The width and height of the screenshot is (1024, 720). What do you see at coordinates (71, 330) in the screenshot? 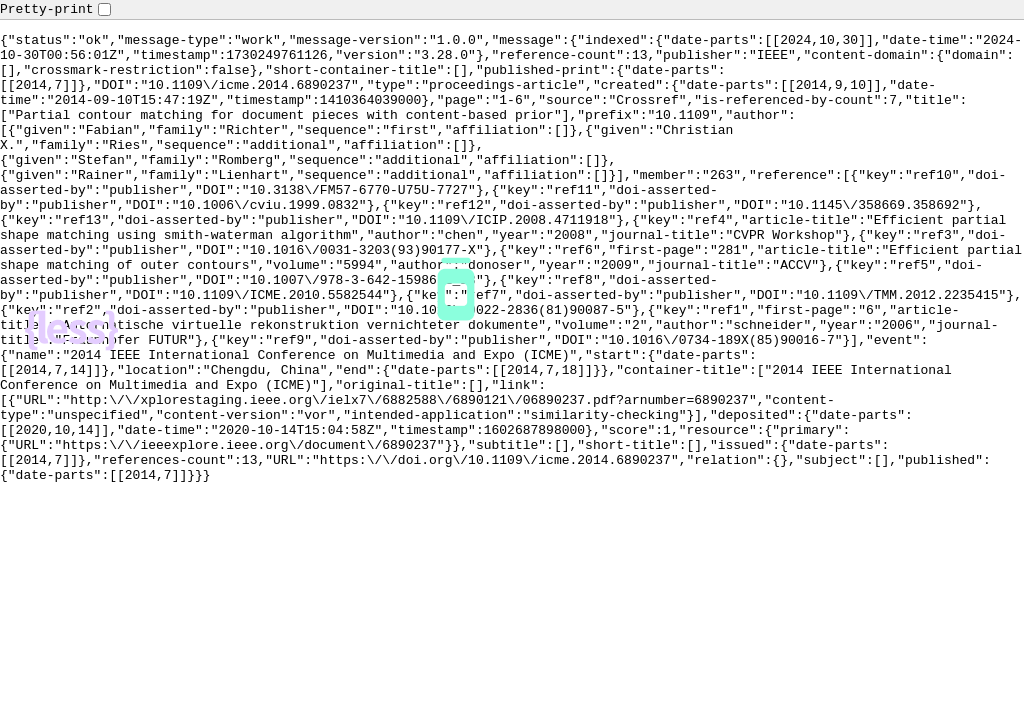
I see `less css preprocessor logo` at bounding box center [71, 330].